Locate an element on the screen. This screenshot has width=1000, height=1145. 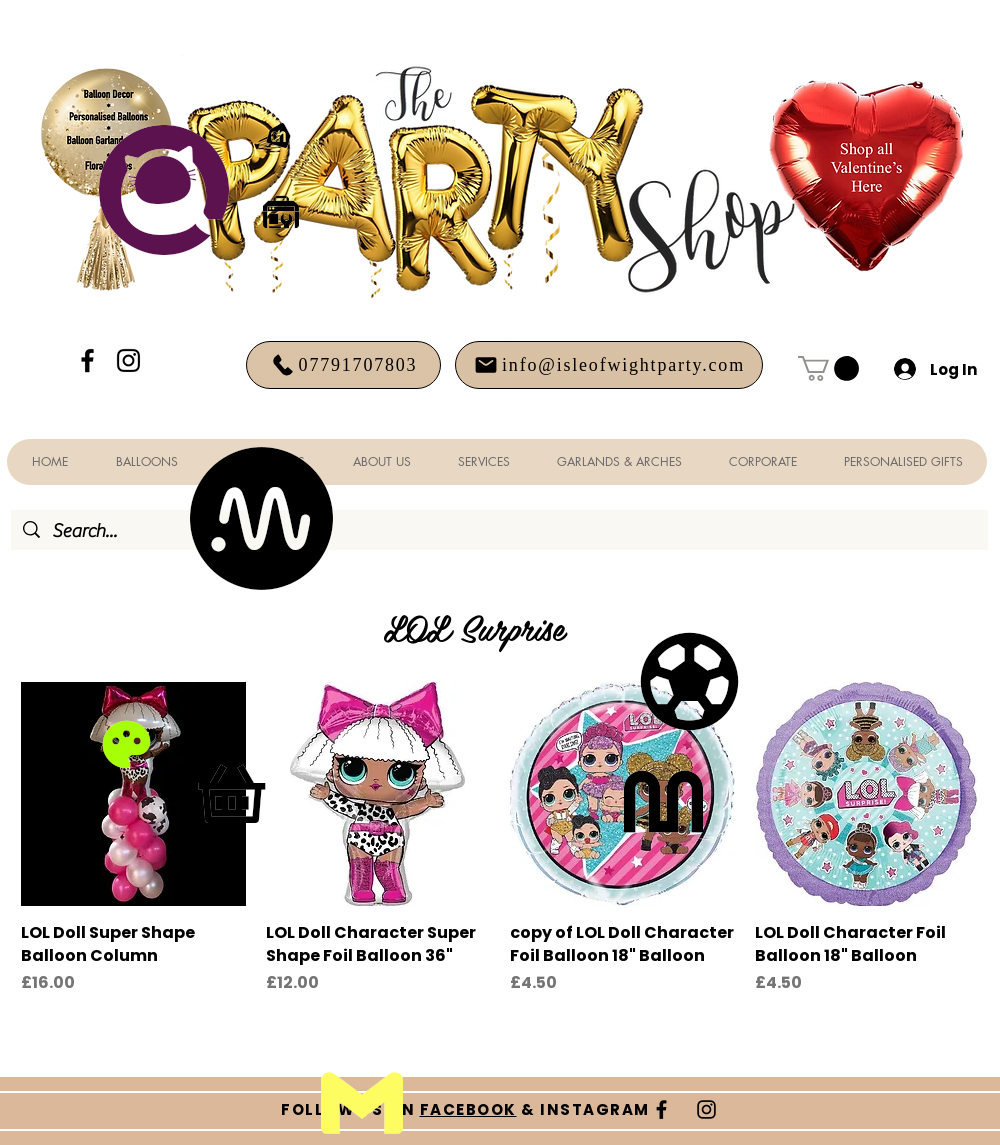
open Google Search Console is located at coordinates (281, 212).